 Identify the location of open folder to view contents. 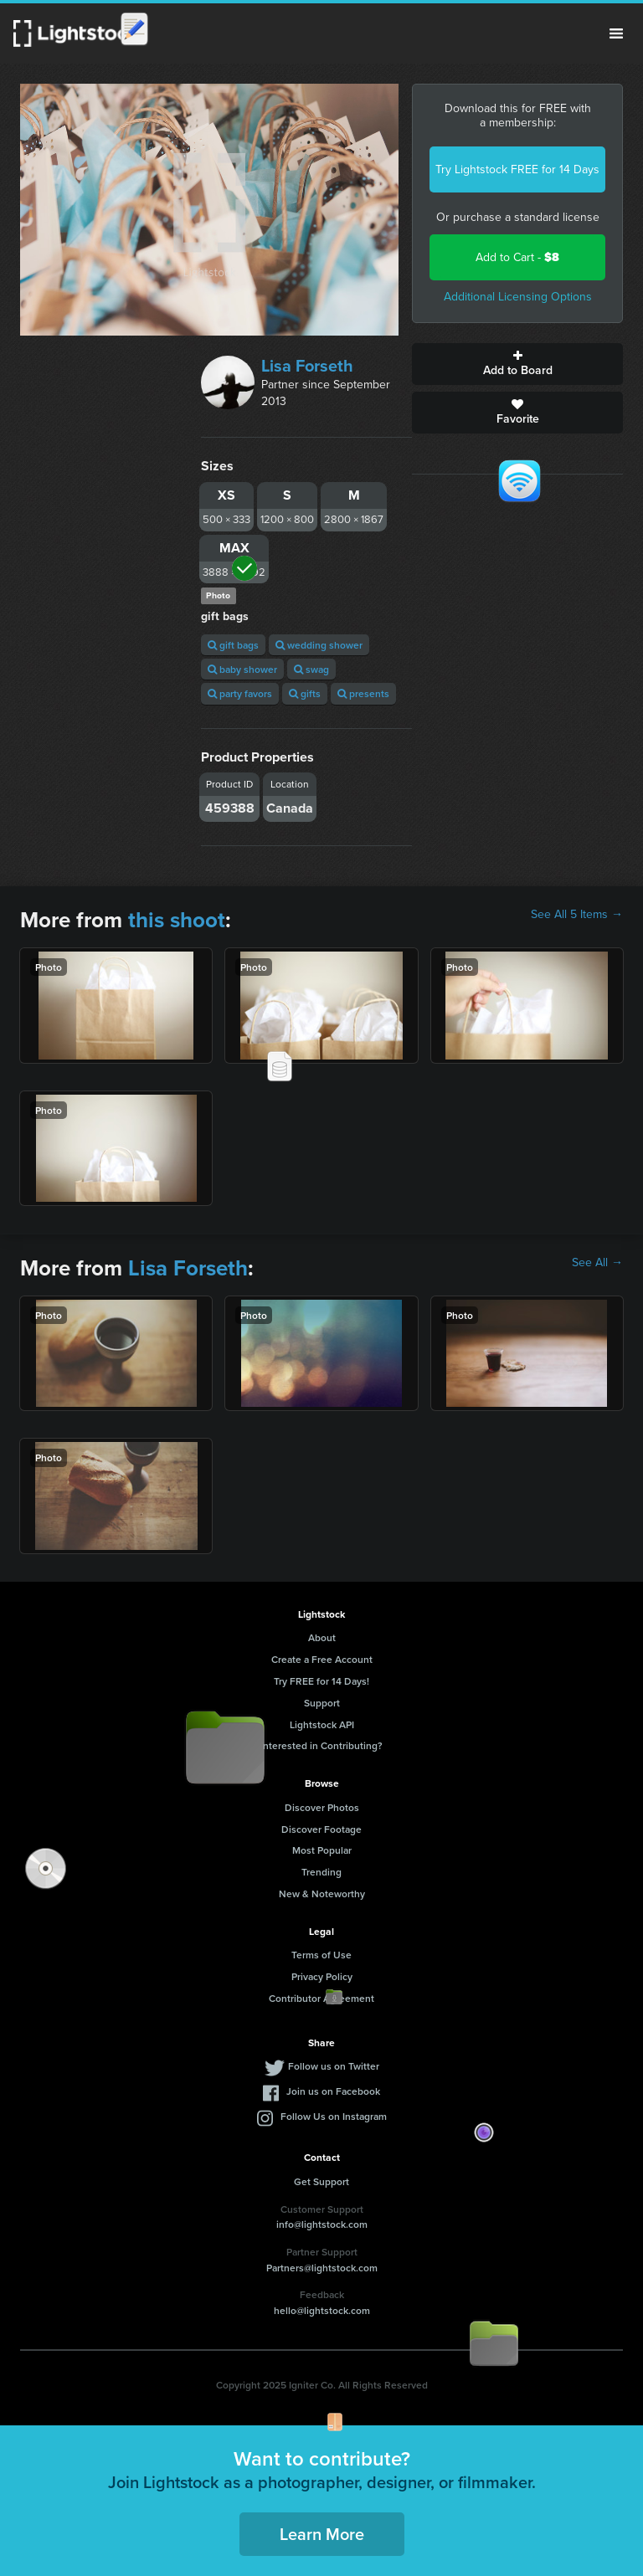
(225, 1747).